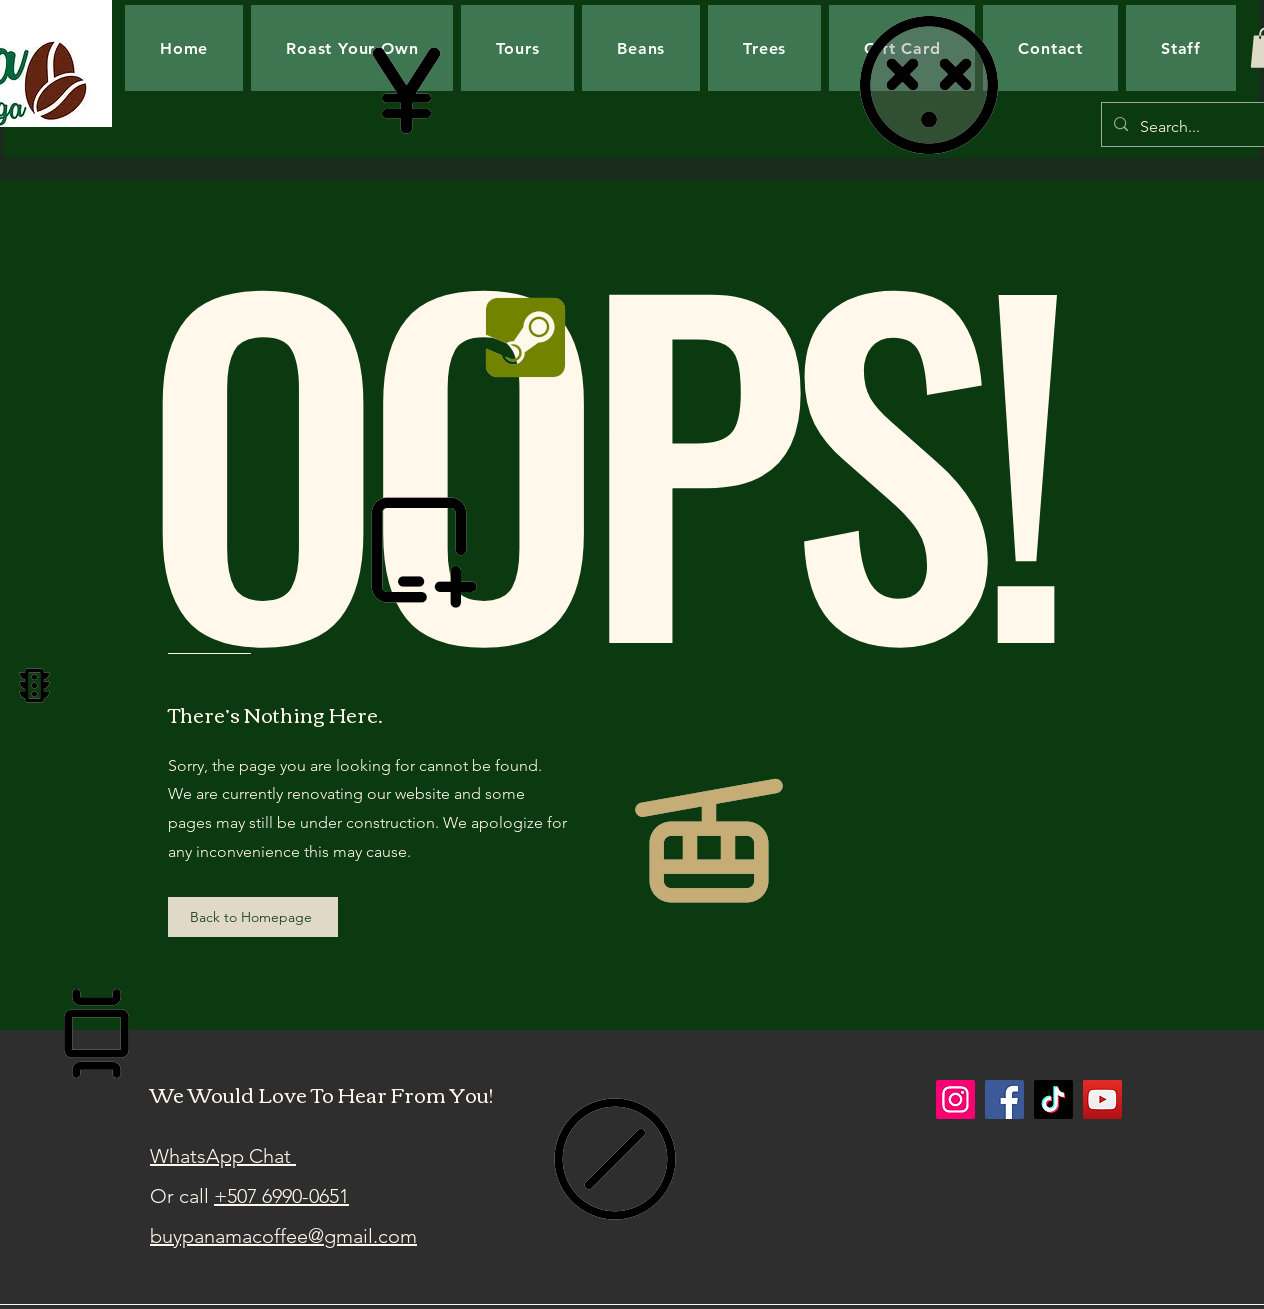 The height and width of the screenshot is (1309, 1264). I want to click on access cable car or aerial tramway transit options, so click(709, 843).